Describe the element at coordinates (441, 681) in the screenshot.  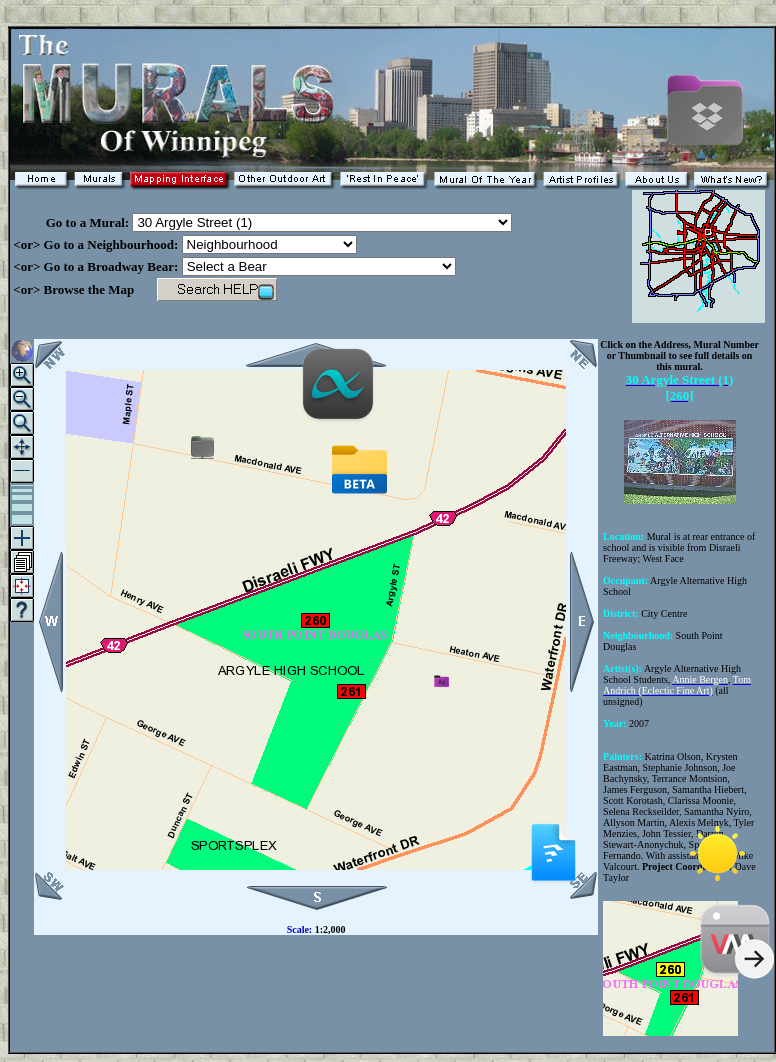
I see `folder containing Adobe After Effects project files` at that location.